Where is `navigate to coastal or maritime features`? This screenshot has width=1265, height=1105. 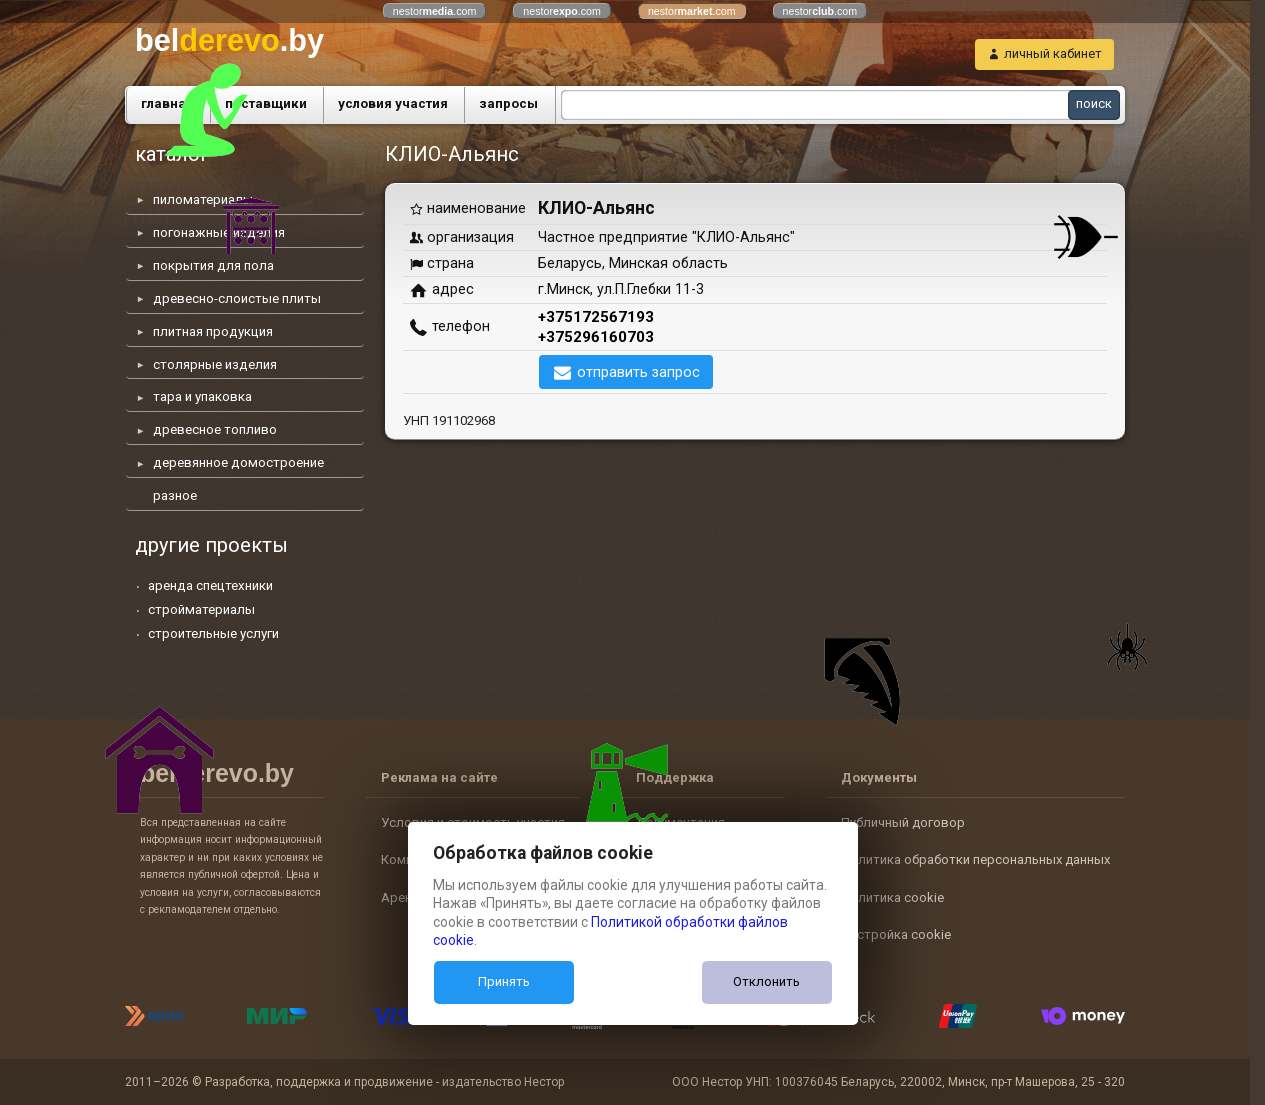 navigate to coastal or maritime features is located at coordinates (628, 781).